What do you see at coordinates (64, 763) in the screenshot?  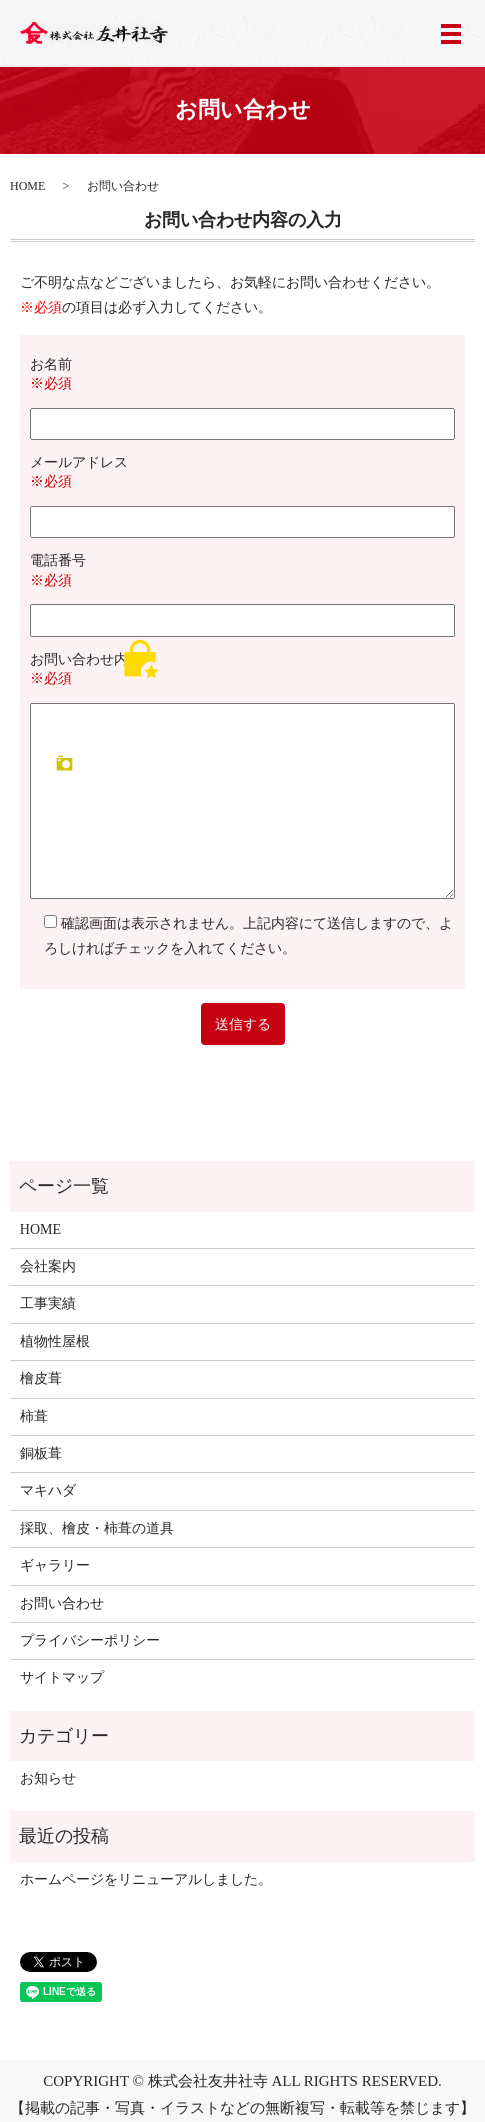 I see `open camera to take a photo` at bounding box center [64, 763].